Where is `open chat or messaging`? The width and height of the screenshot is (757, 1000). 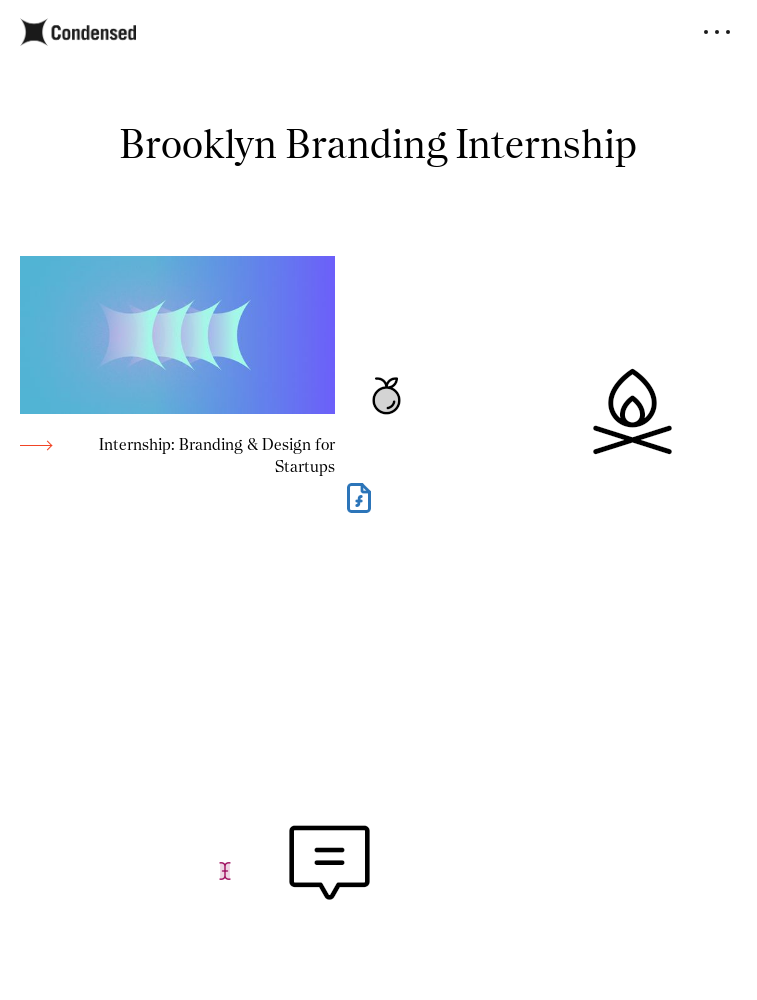
open chat or messaging is located at coordinates (329, 859).